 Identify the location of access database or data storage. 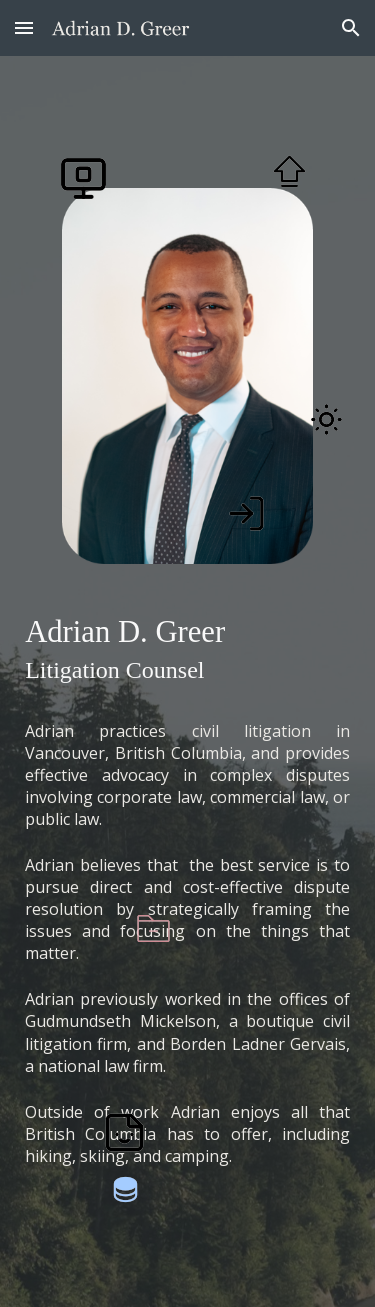
(125, 1189).